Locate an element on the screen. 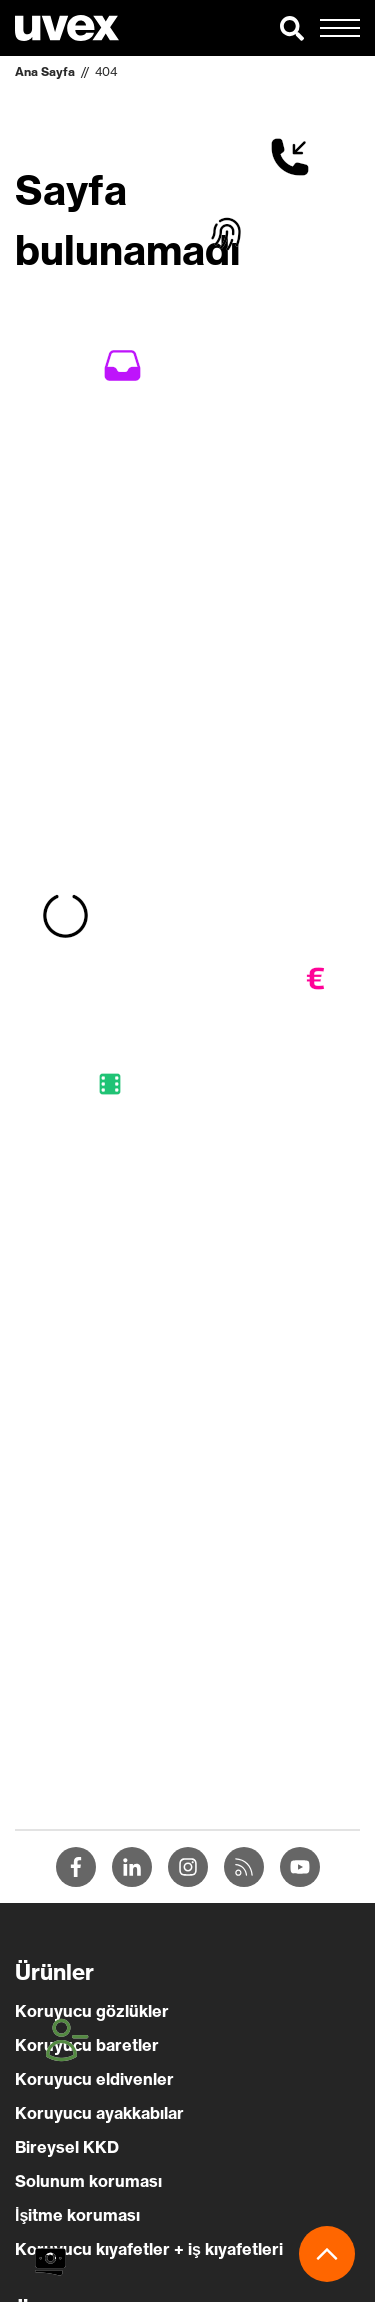 Image resolution: width=375 pixels, height=2302 pixels. access video or movie content is located at coordinates (110, 1084).